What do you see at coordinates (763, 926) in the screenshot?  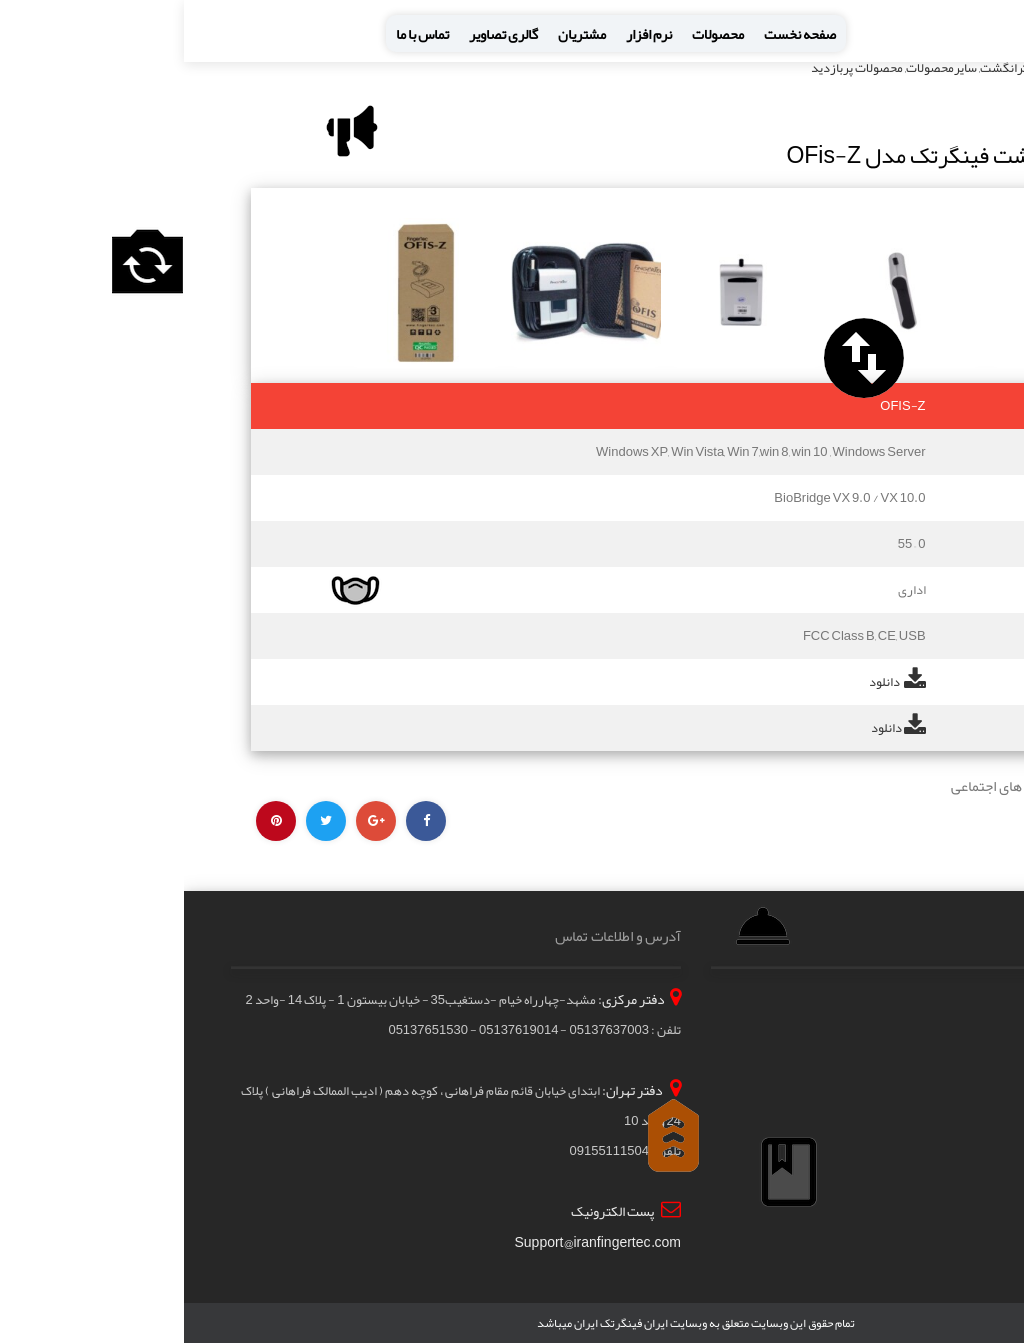 I see `request room service or hotel amenities` at bounding box center [763, 926].